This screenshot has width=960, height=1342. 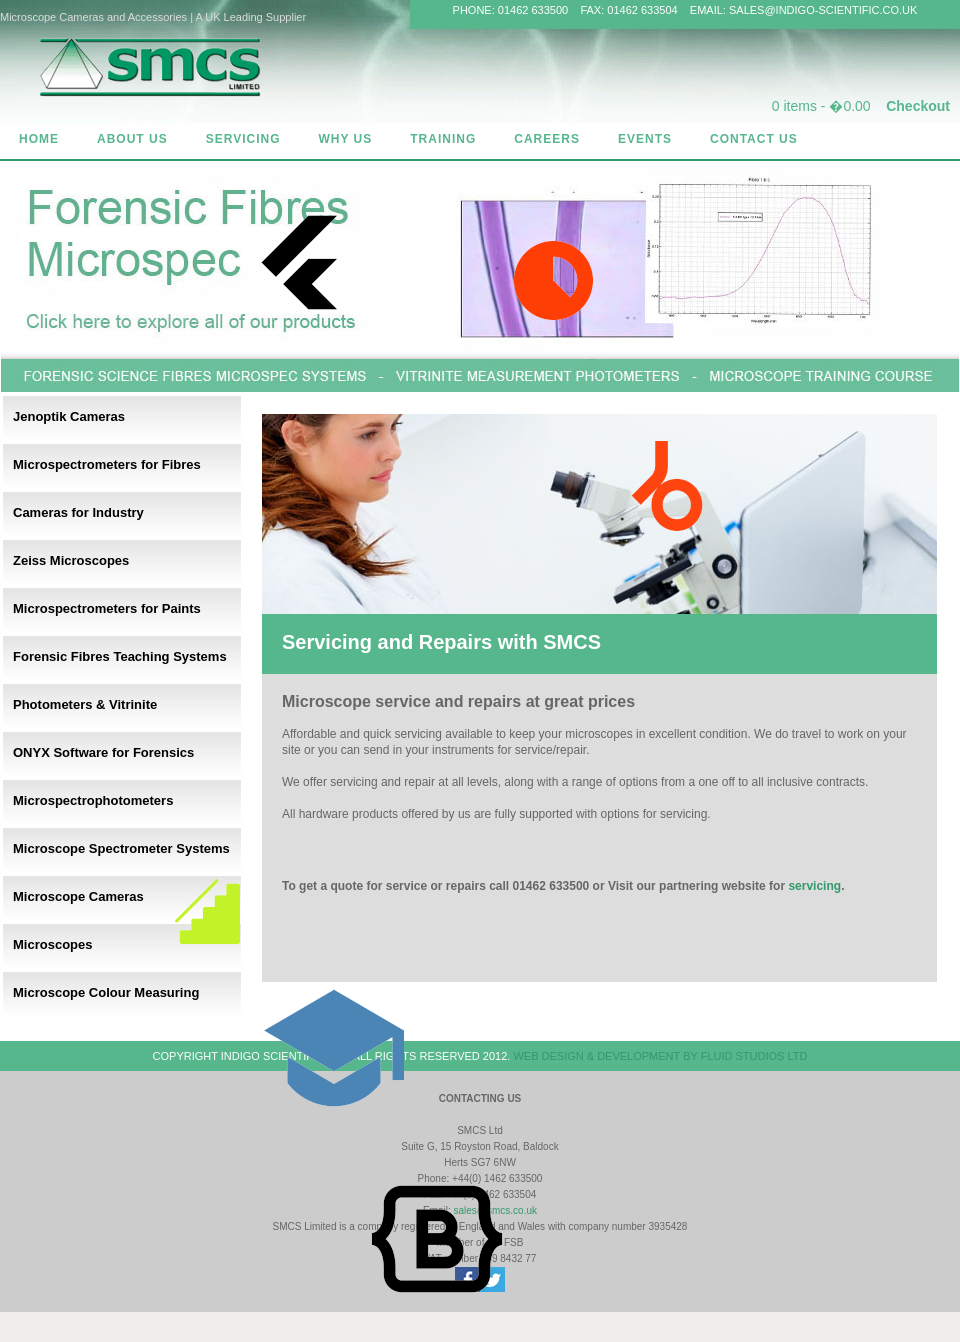 What do you see at coordinates (334, 1048) in the screenshot?
I see `access educational content or courses` at bounding box center [334, 1048].